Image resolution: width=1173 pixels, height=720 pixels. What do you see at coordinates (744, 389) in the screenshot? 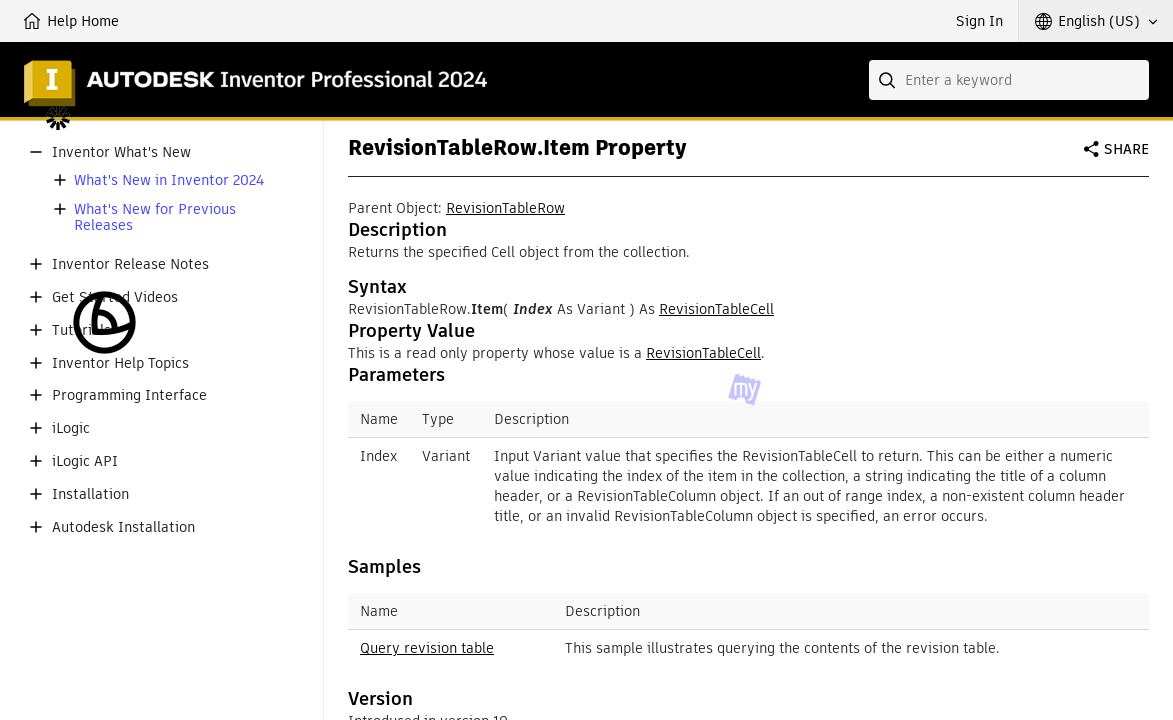
I see `open BookMyShow app` at bounding box center [744, 389].